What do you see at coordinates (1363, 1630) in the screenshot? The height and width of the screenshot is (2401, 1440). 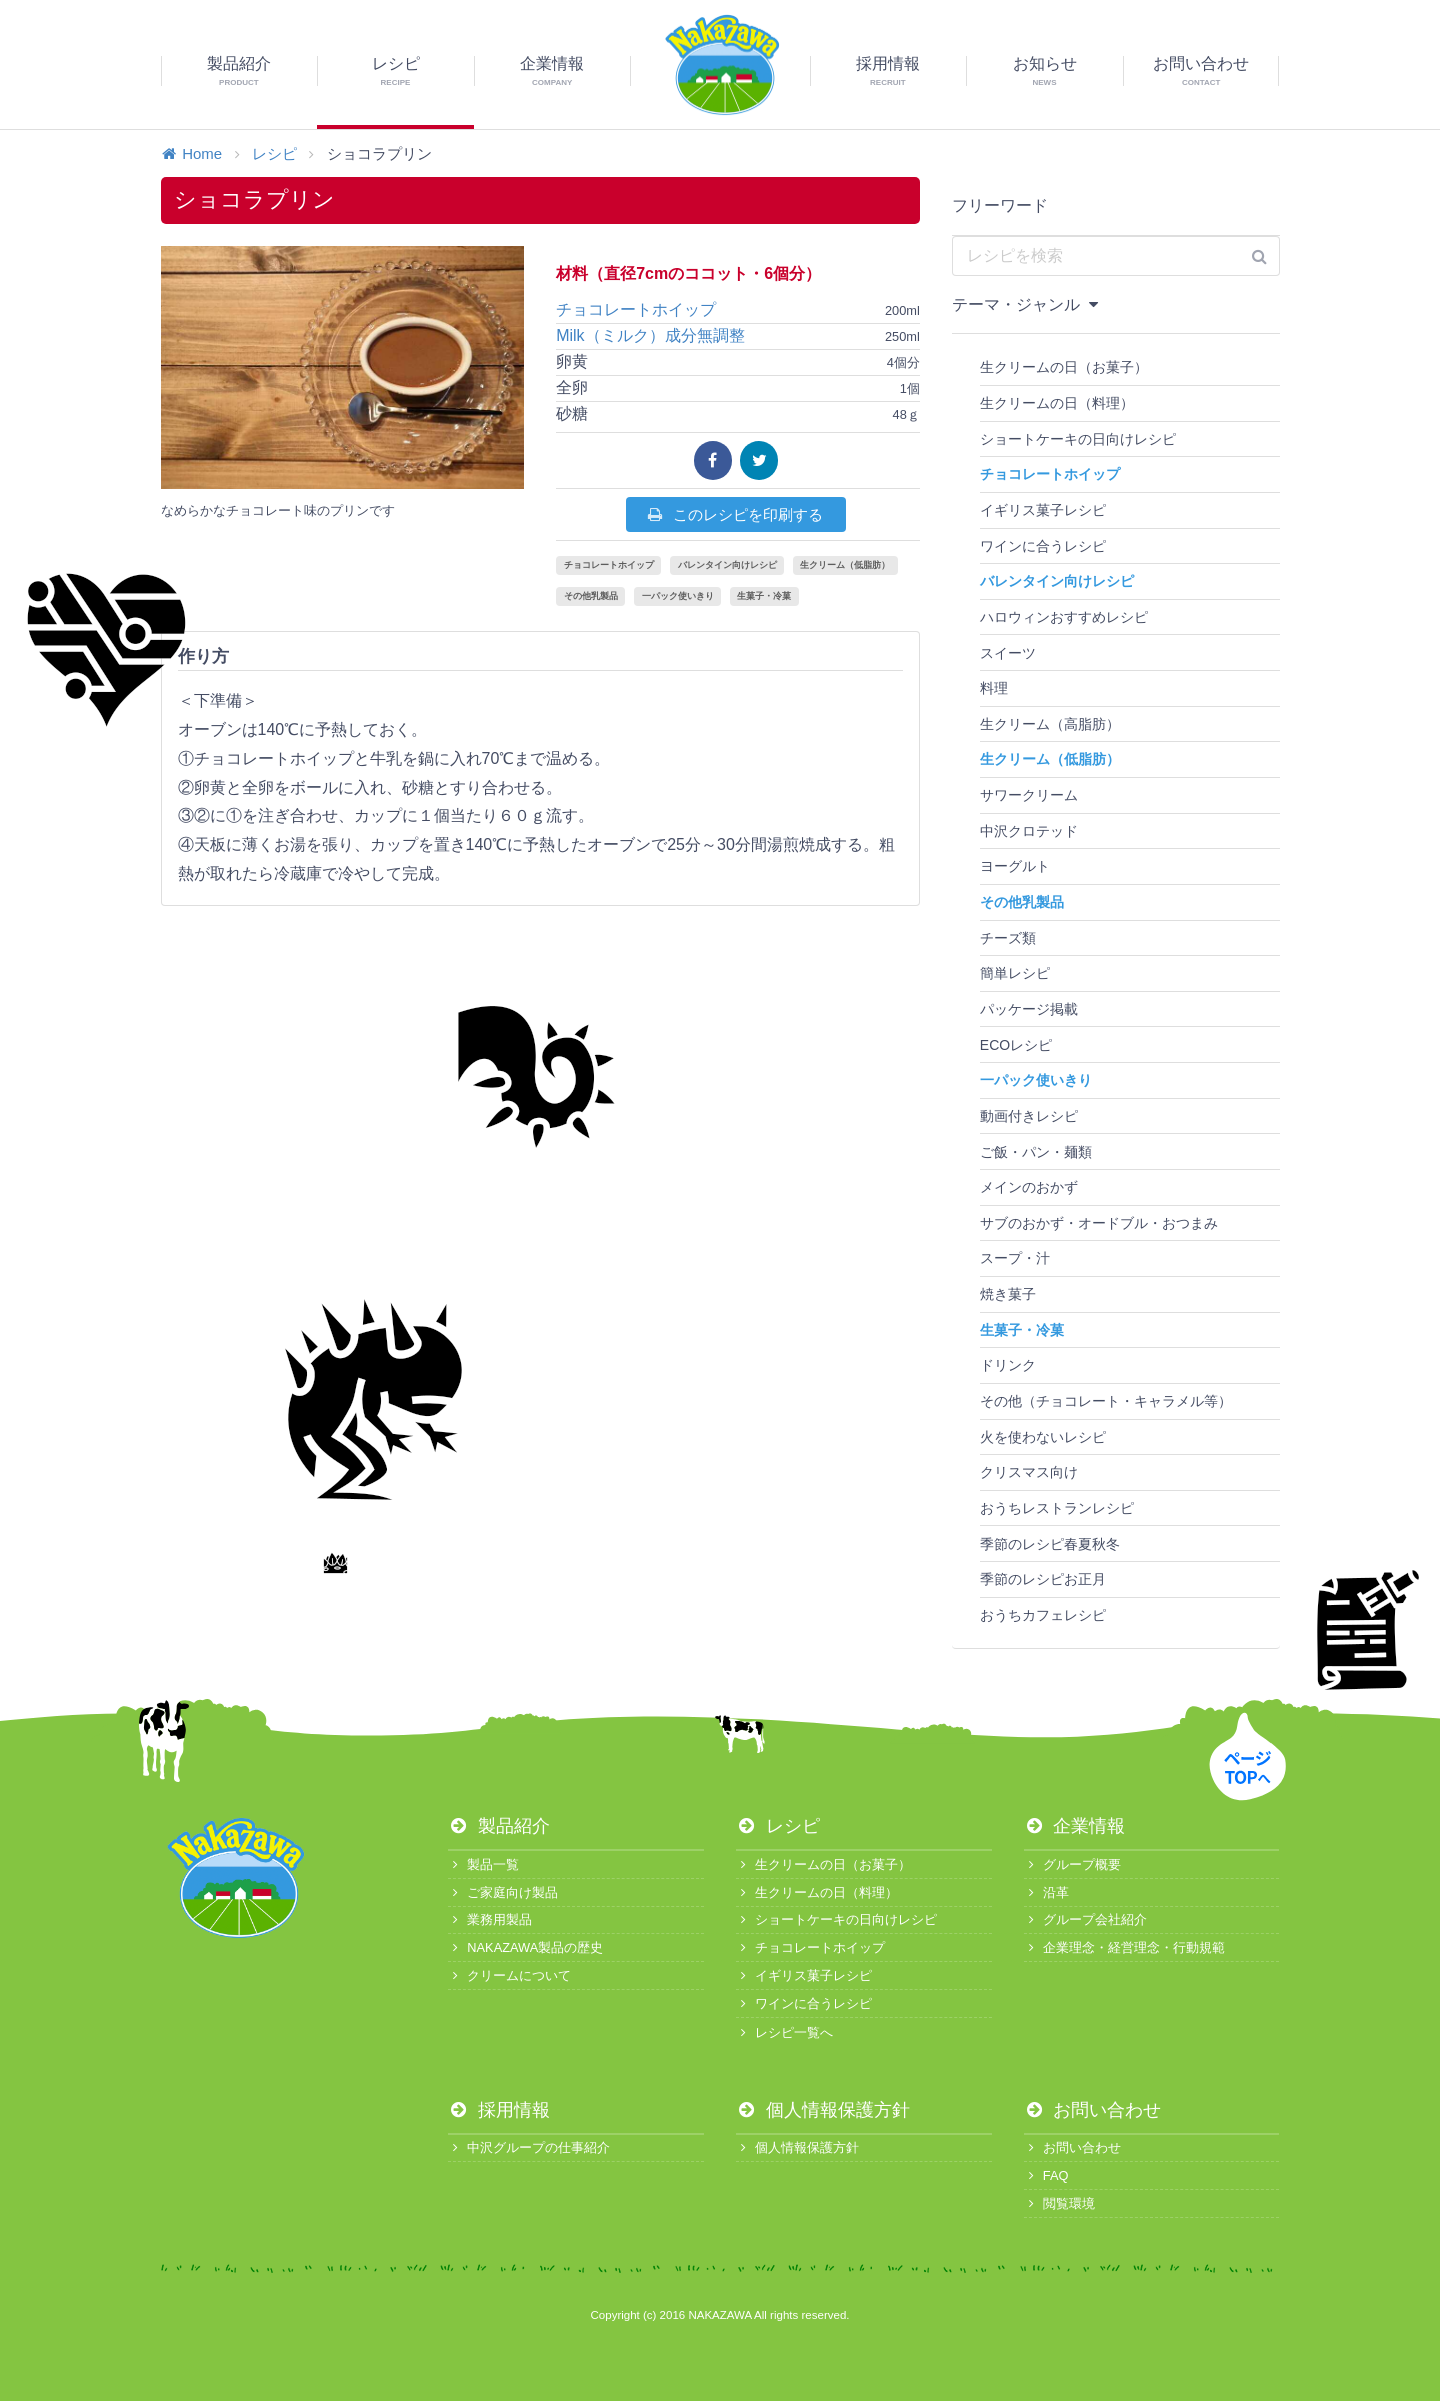 I see `pin or mark an important note` at bounding box center [1363, 1630].